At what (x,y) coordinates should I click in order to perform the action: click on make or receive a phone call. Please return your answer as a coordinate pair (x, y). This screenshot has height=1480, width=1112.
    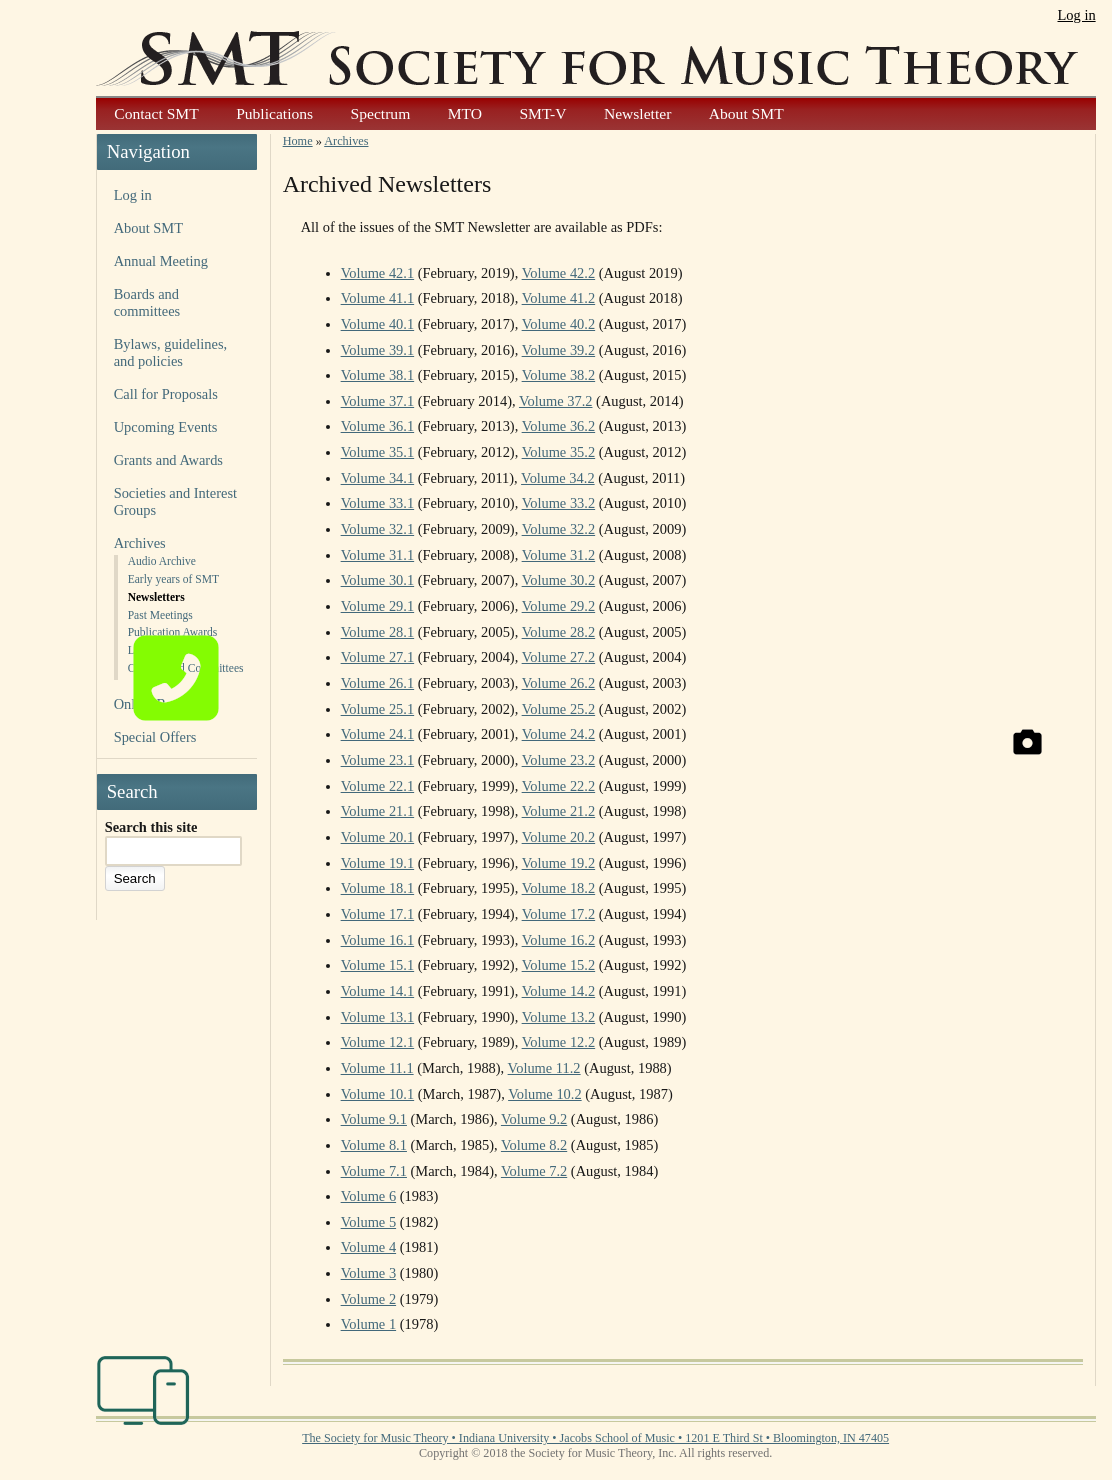
    Looking at the image, I should click on (176, 678).